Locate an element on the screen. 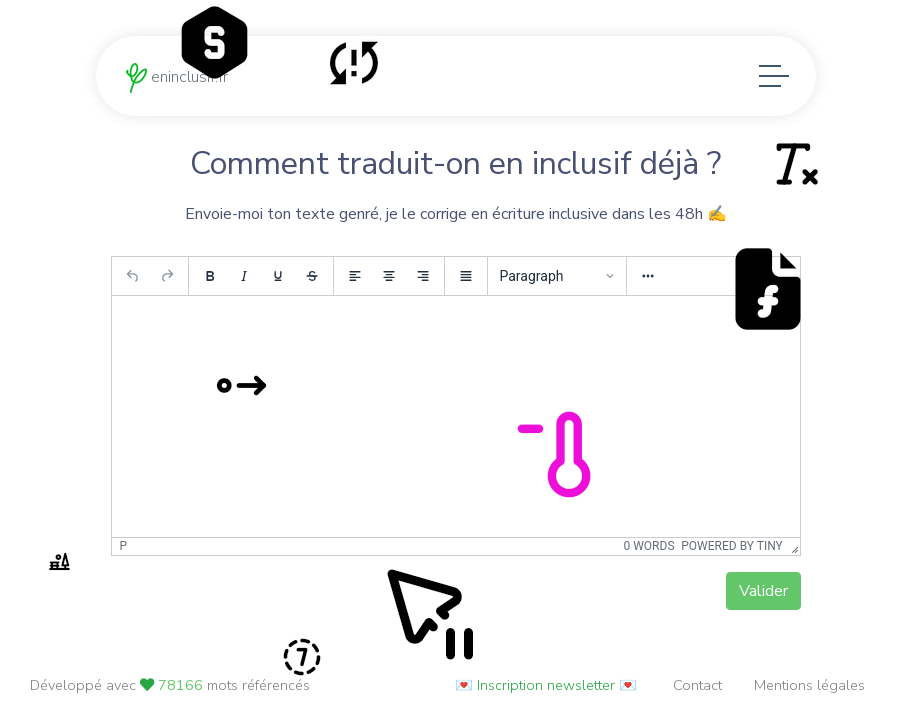 Image resolution: width=911 pixels, height=720 pixels. move item to the right is located at coordinates (241, 385).